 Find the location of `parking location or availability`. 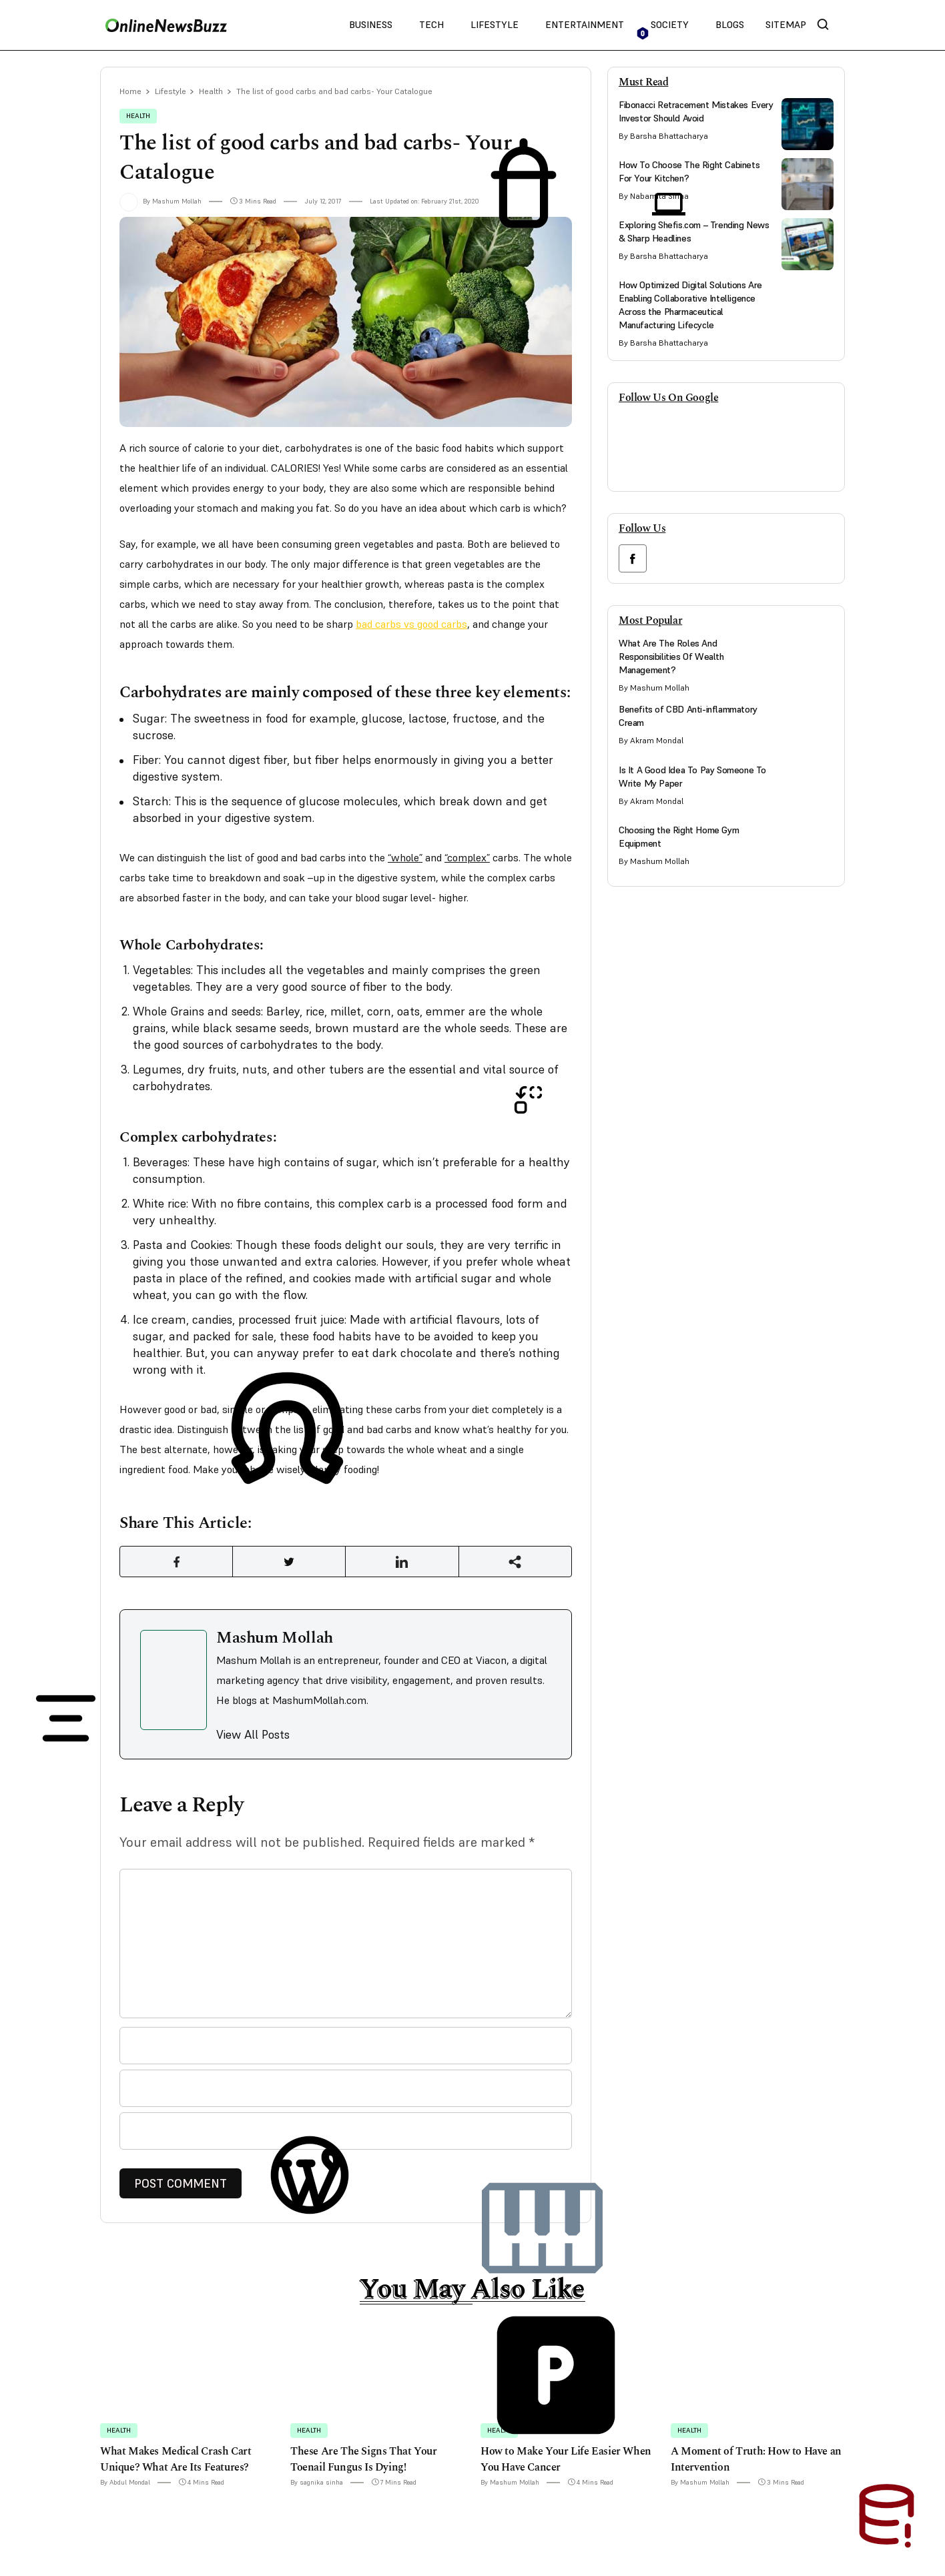

parking location or availability is located at coordinates (556, 2375).